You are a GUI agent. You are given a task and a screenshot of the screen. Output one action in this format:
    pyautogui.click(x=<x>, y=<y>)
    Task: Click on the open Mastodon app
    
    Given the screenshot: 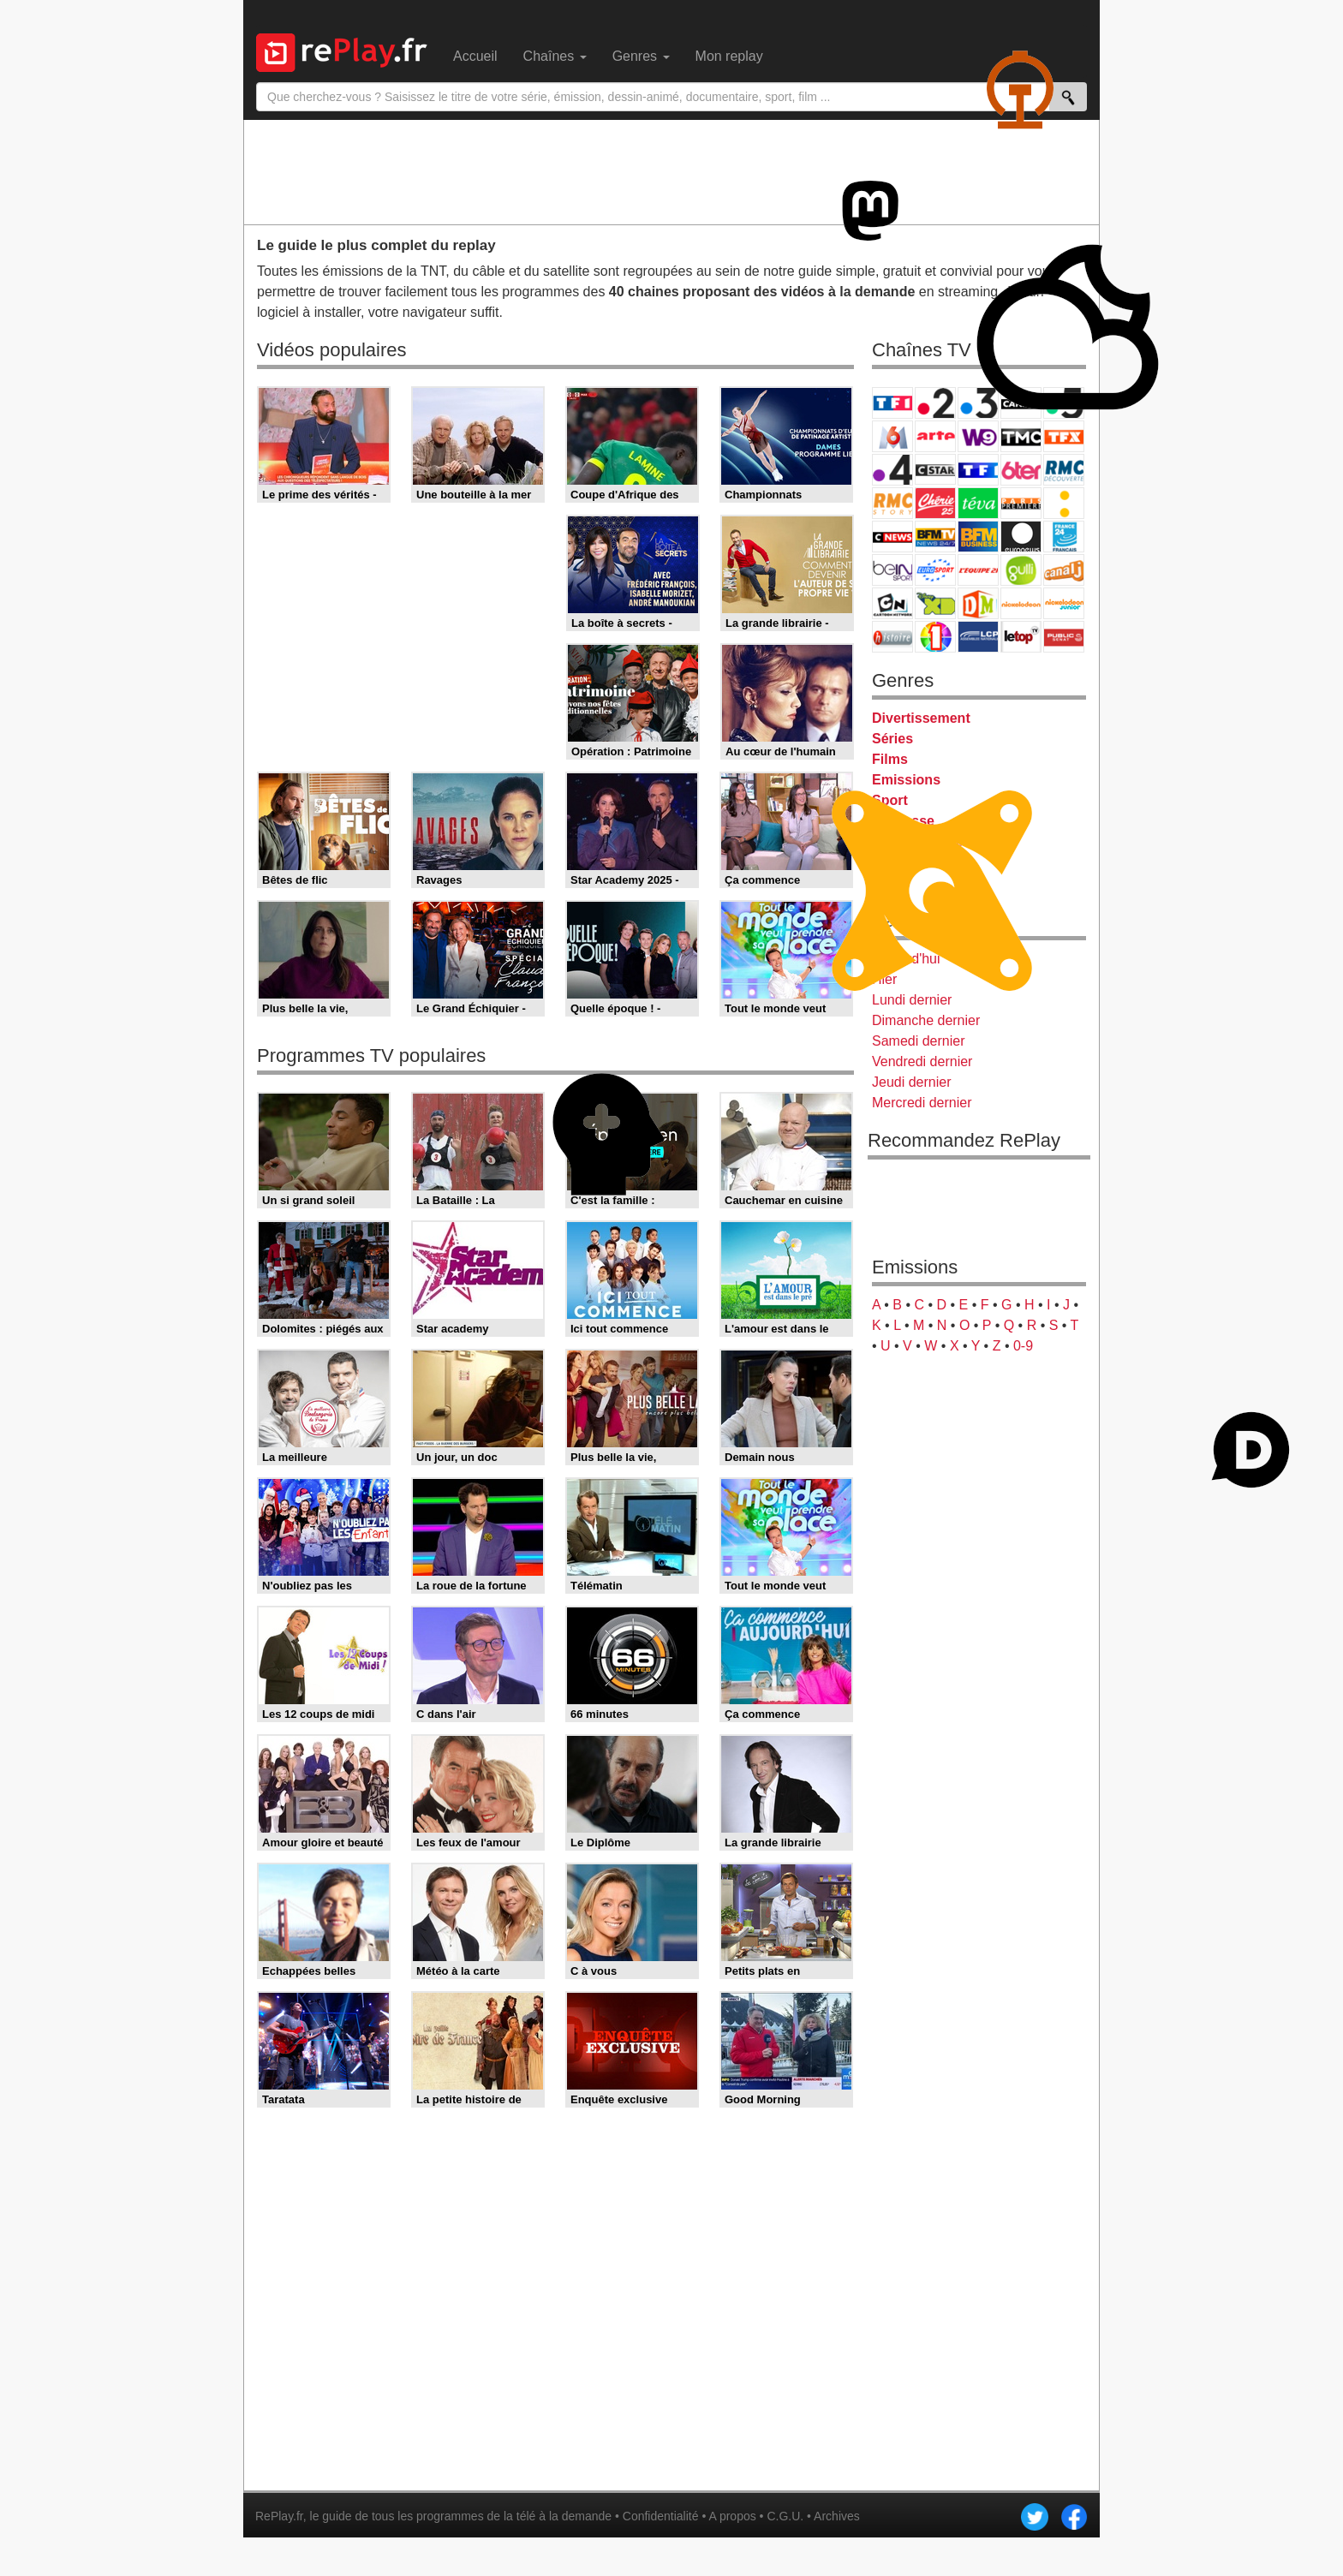 What is the action you would take?
    pyautogui.click(x=869, y=211)
    